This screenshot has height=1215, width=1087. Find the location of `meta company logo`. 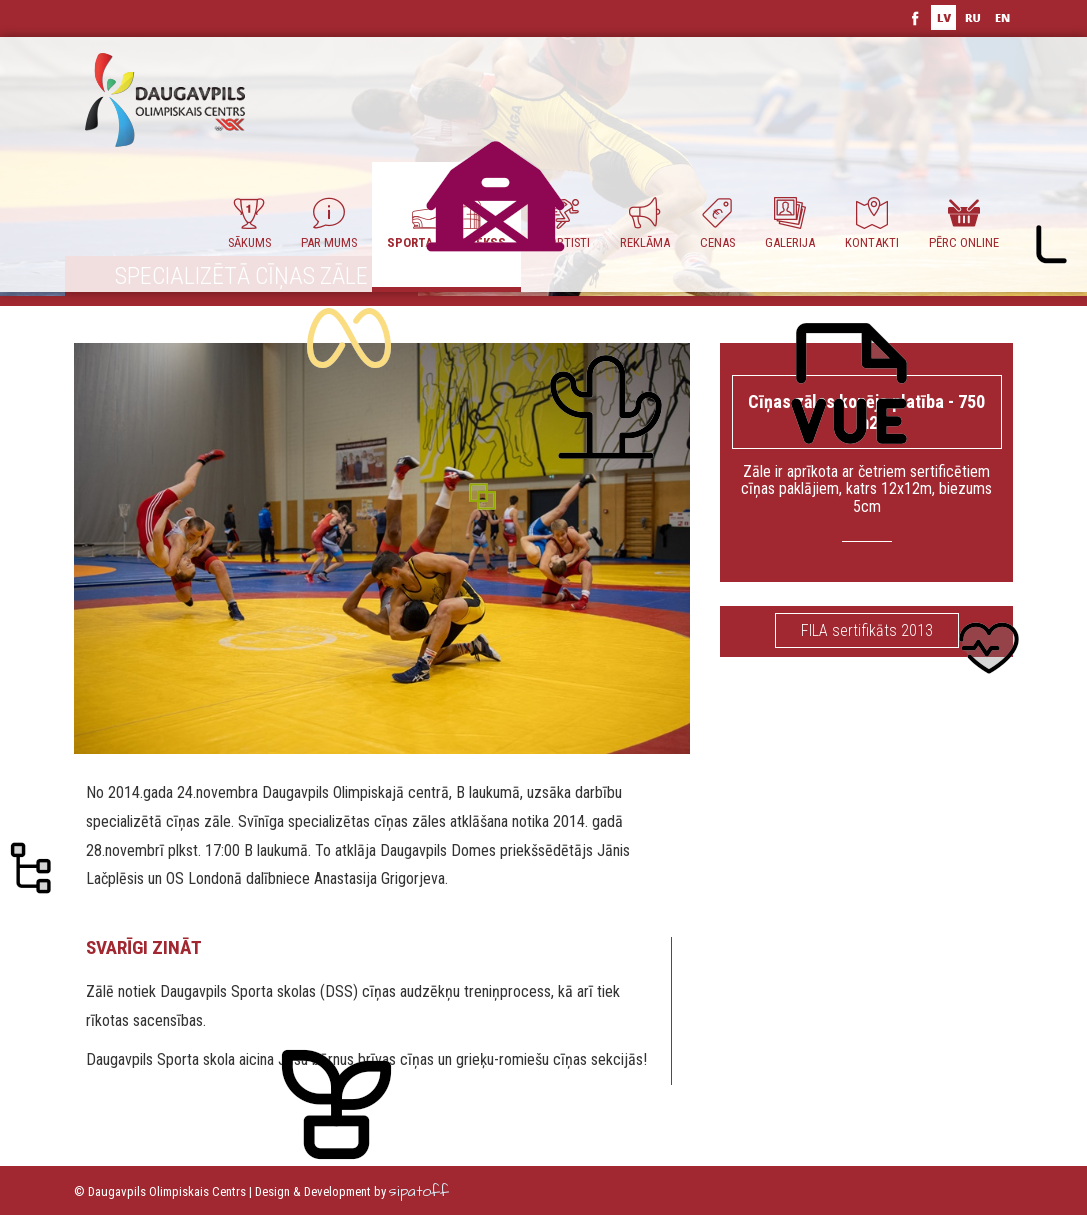

meta company logo is located at coordinates (349, 338).